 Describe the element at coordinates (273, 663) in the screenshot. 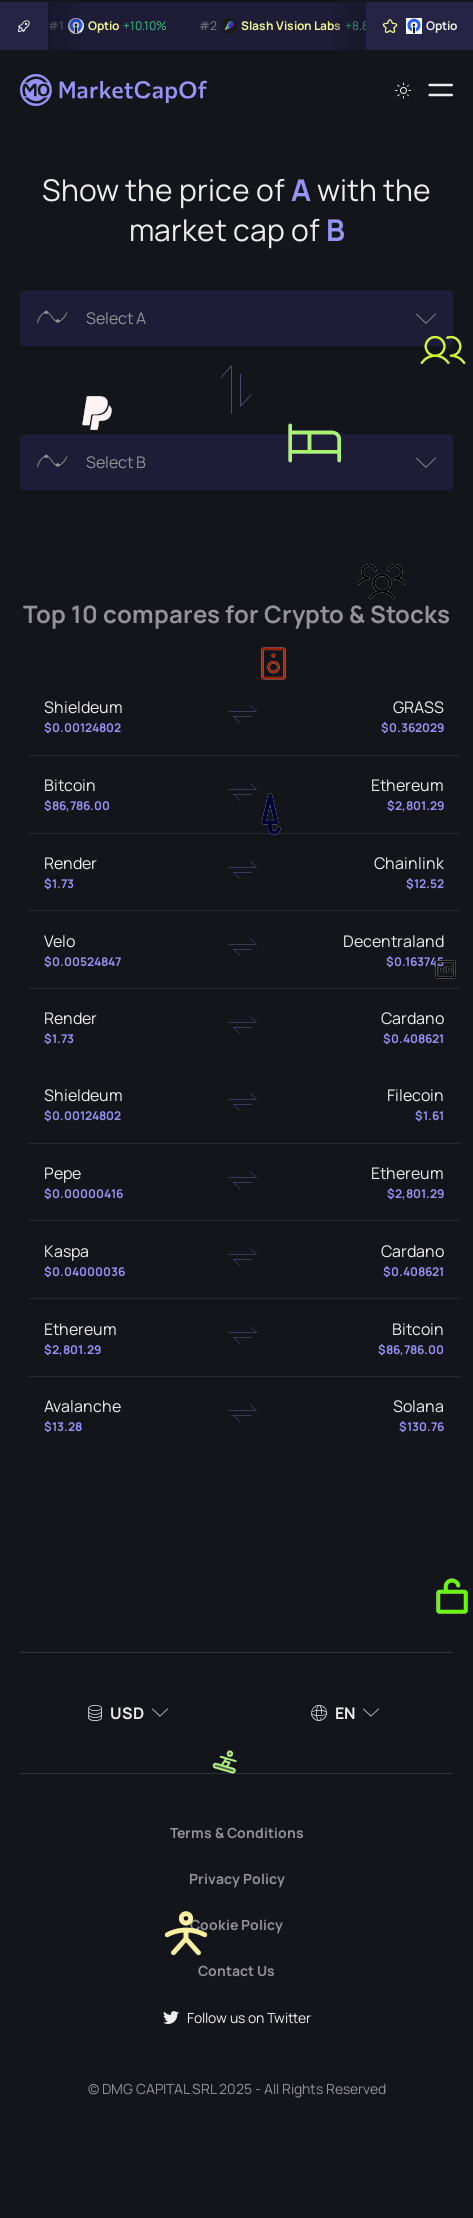

I see `adjust speaker or audio output settings` at that location.